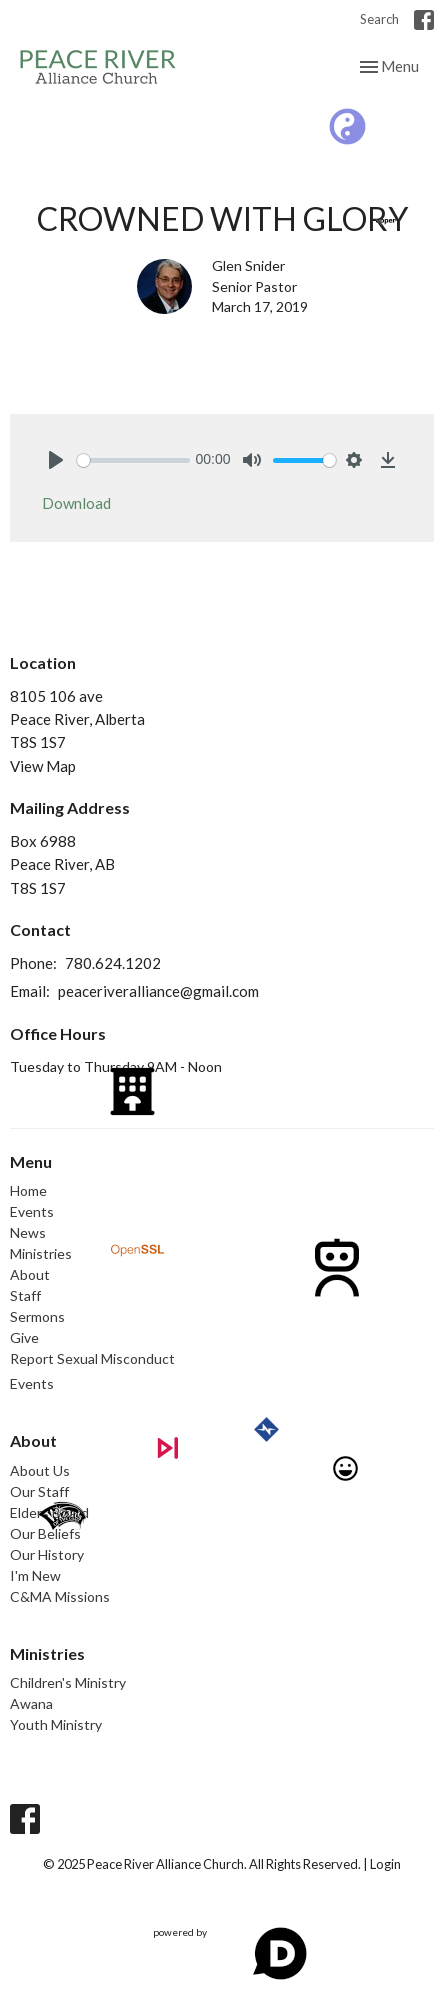 This screenshot has height=1993, width=444. I want to click on apper brand logo, so click(386, 221).